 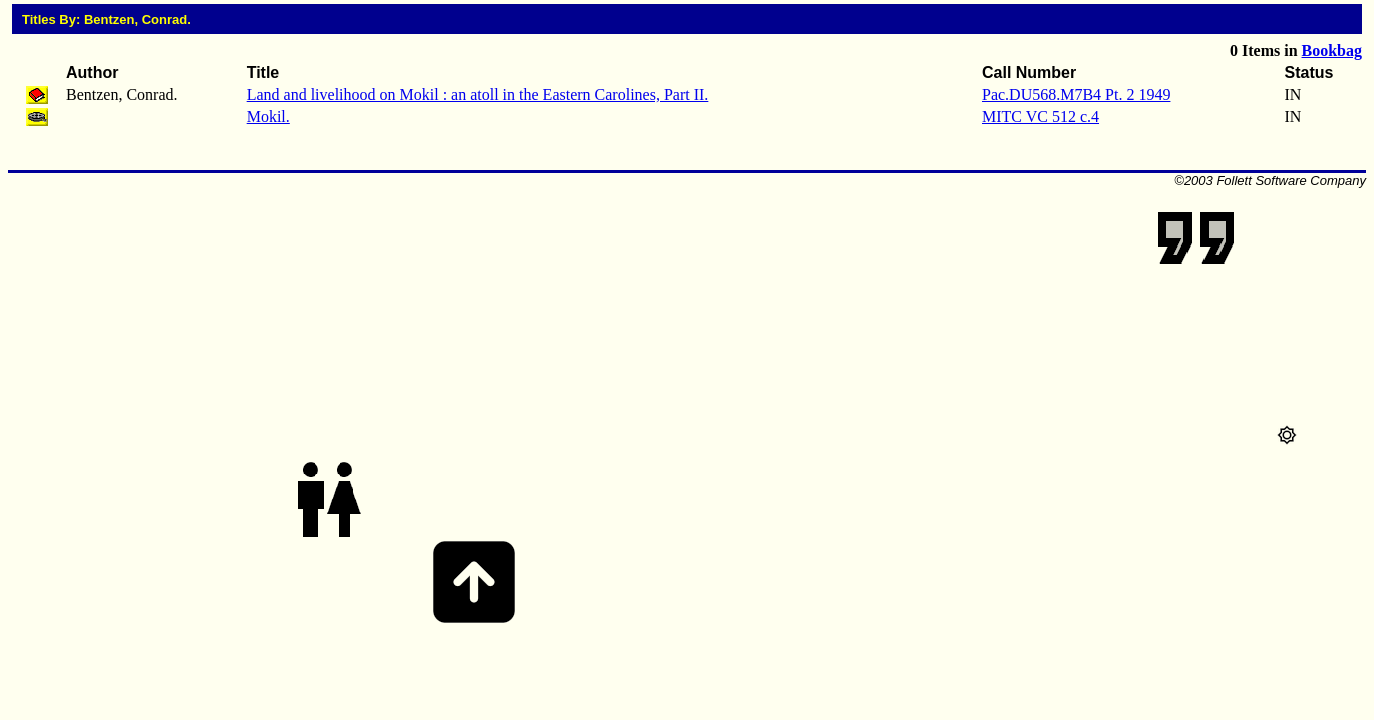 What do you see at coordinates (1196, 238) in the screenshot?
I see `insert a block quote` at bounding box center [1196, 238].